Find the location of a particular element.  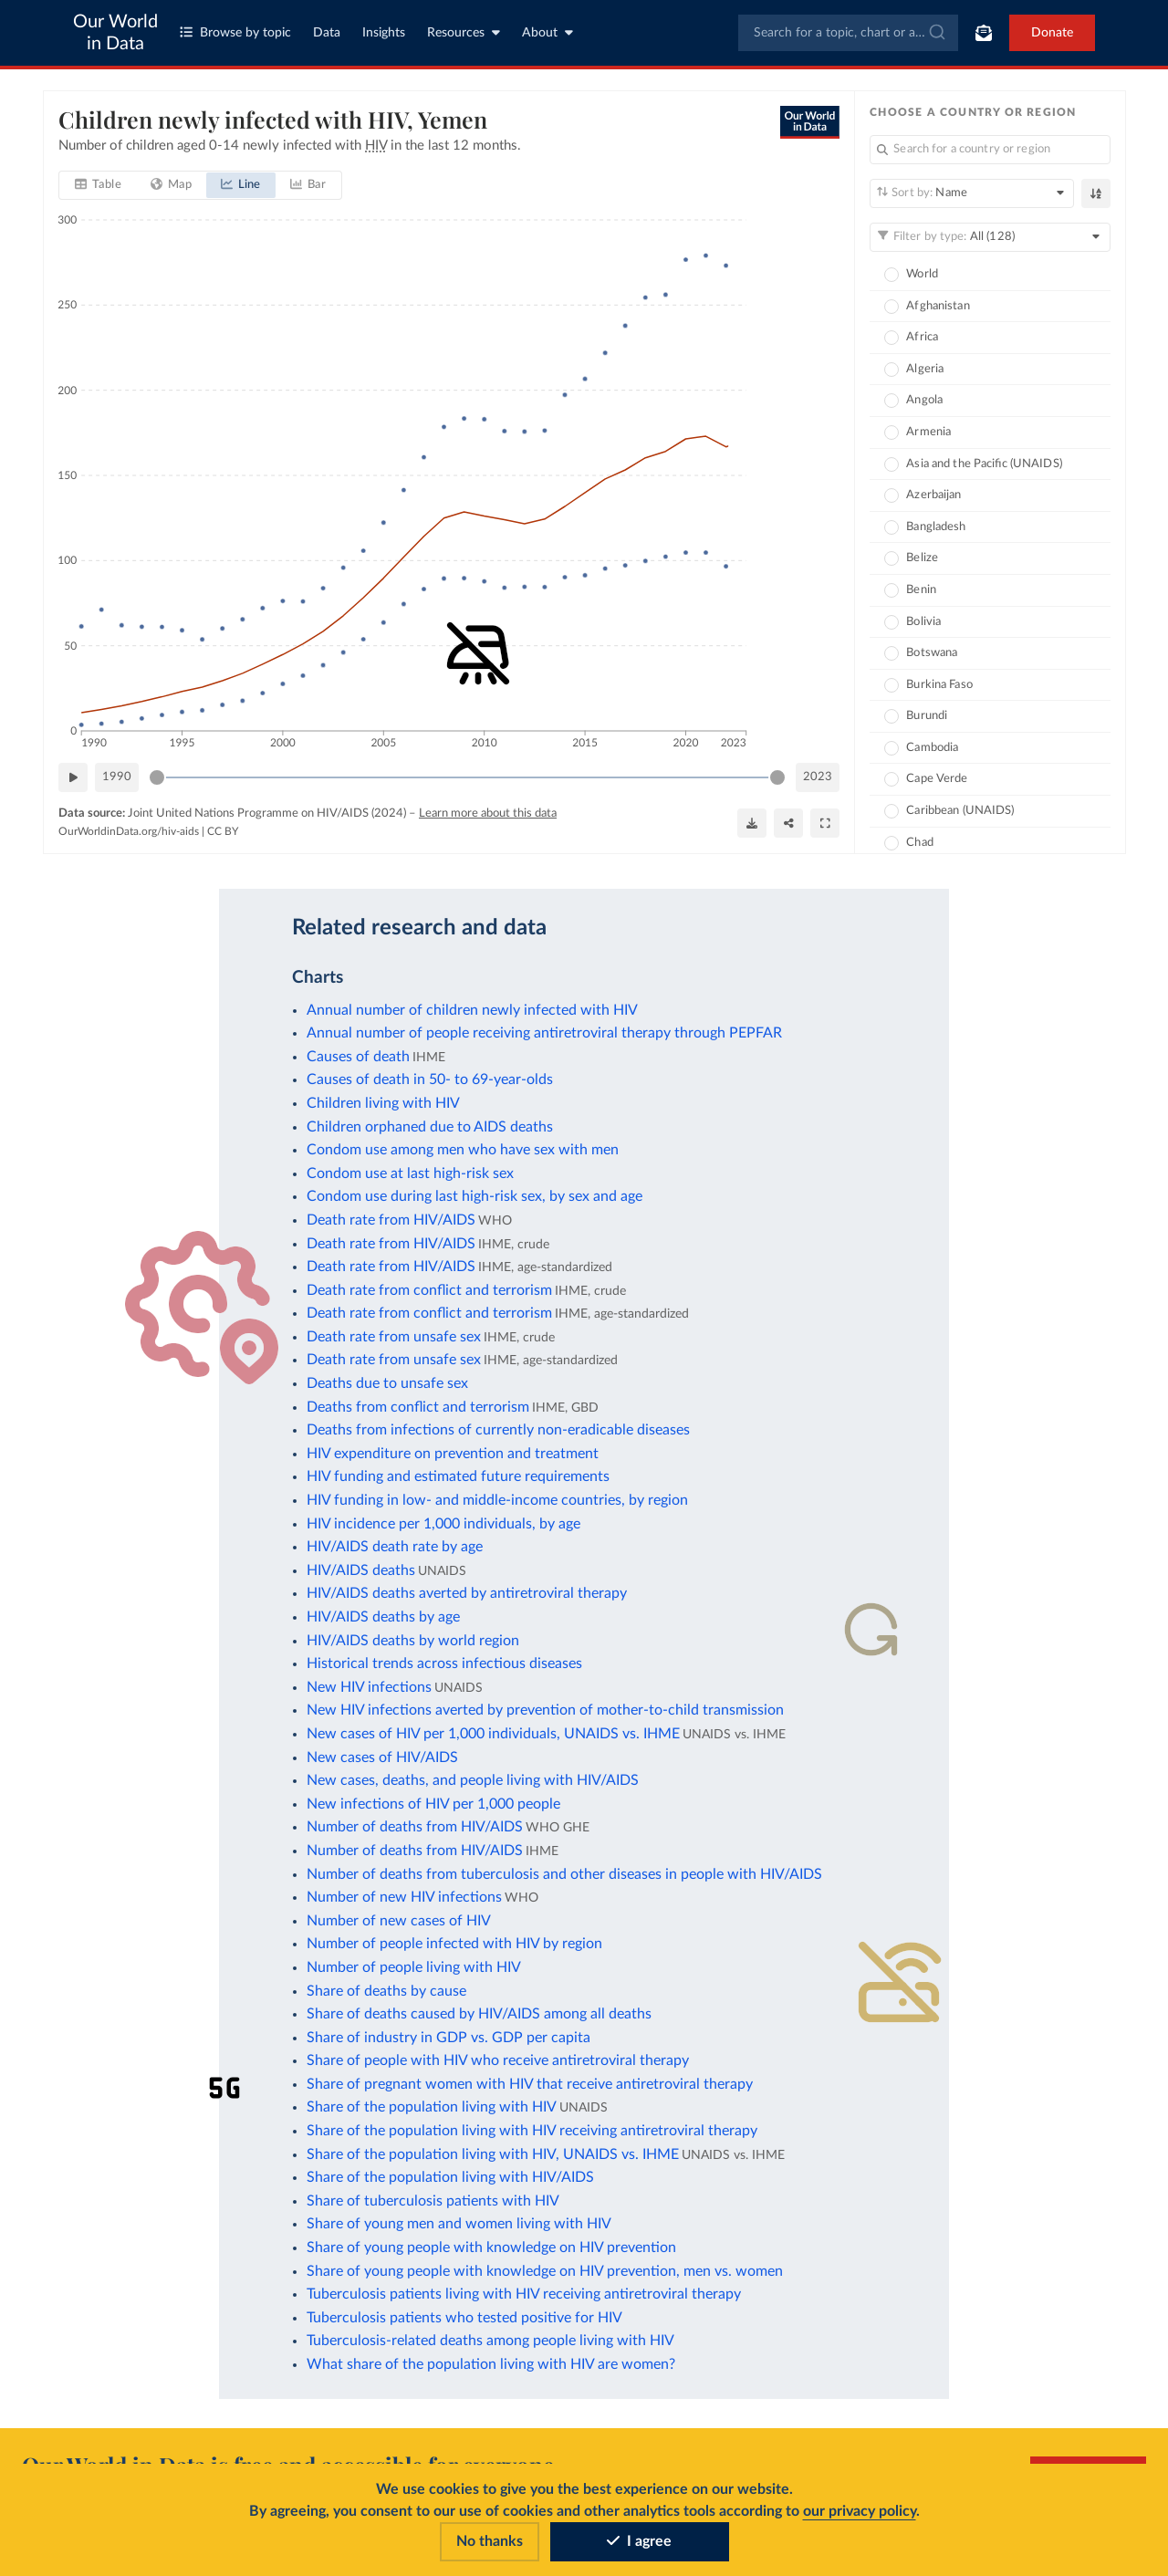

router disconnected or offline is located at coordinates (899, 1982).